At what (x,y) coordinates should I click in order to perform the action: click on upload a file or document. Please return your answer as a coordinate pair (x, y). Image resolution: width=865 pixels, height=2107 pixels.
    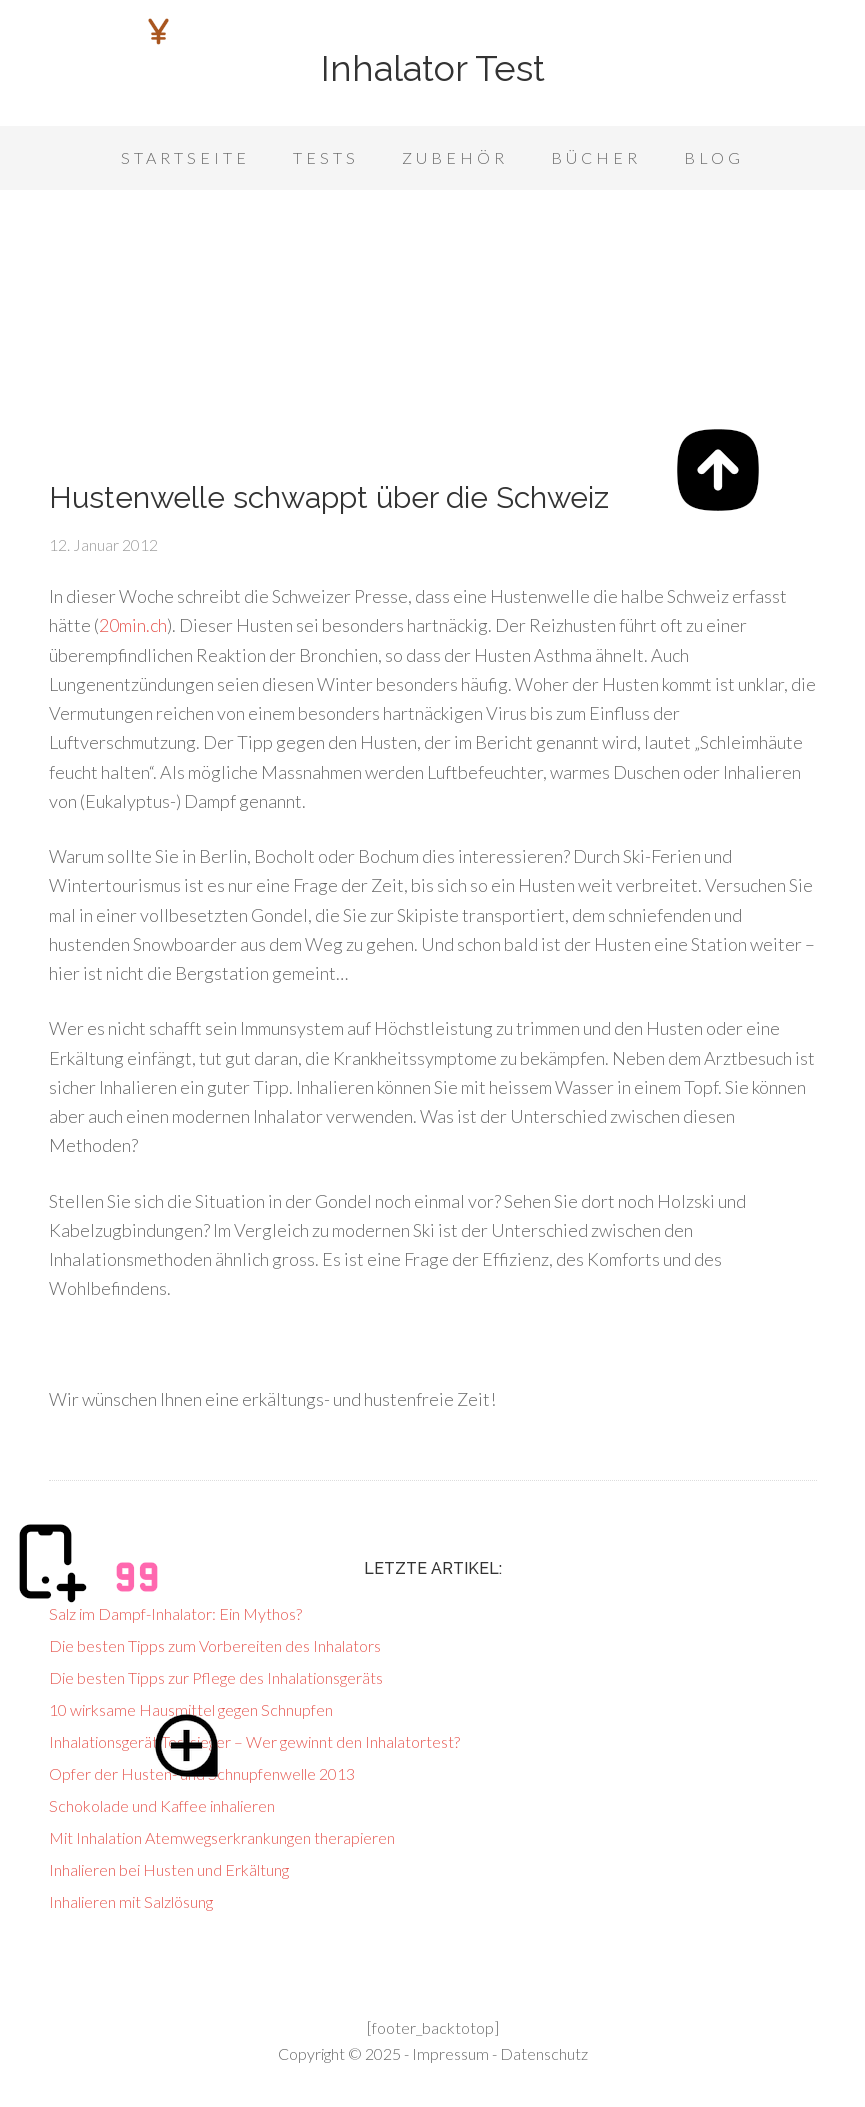
    Looking at the image, I should click on (718, 470).